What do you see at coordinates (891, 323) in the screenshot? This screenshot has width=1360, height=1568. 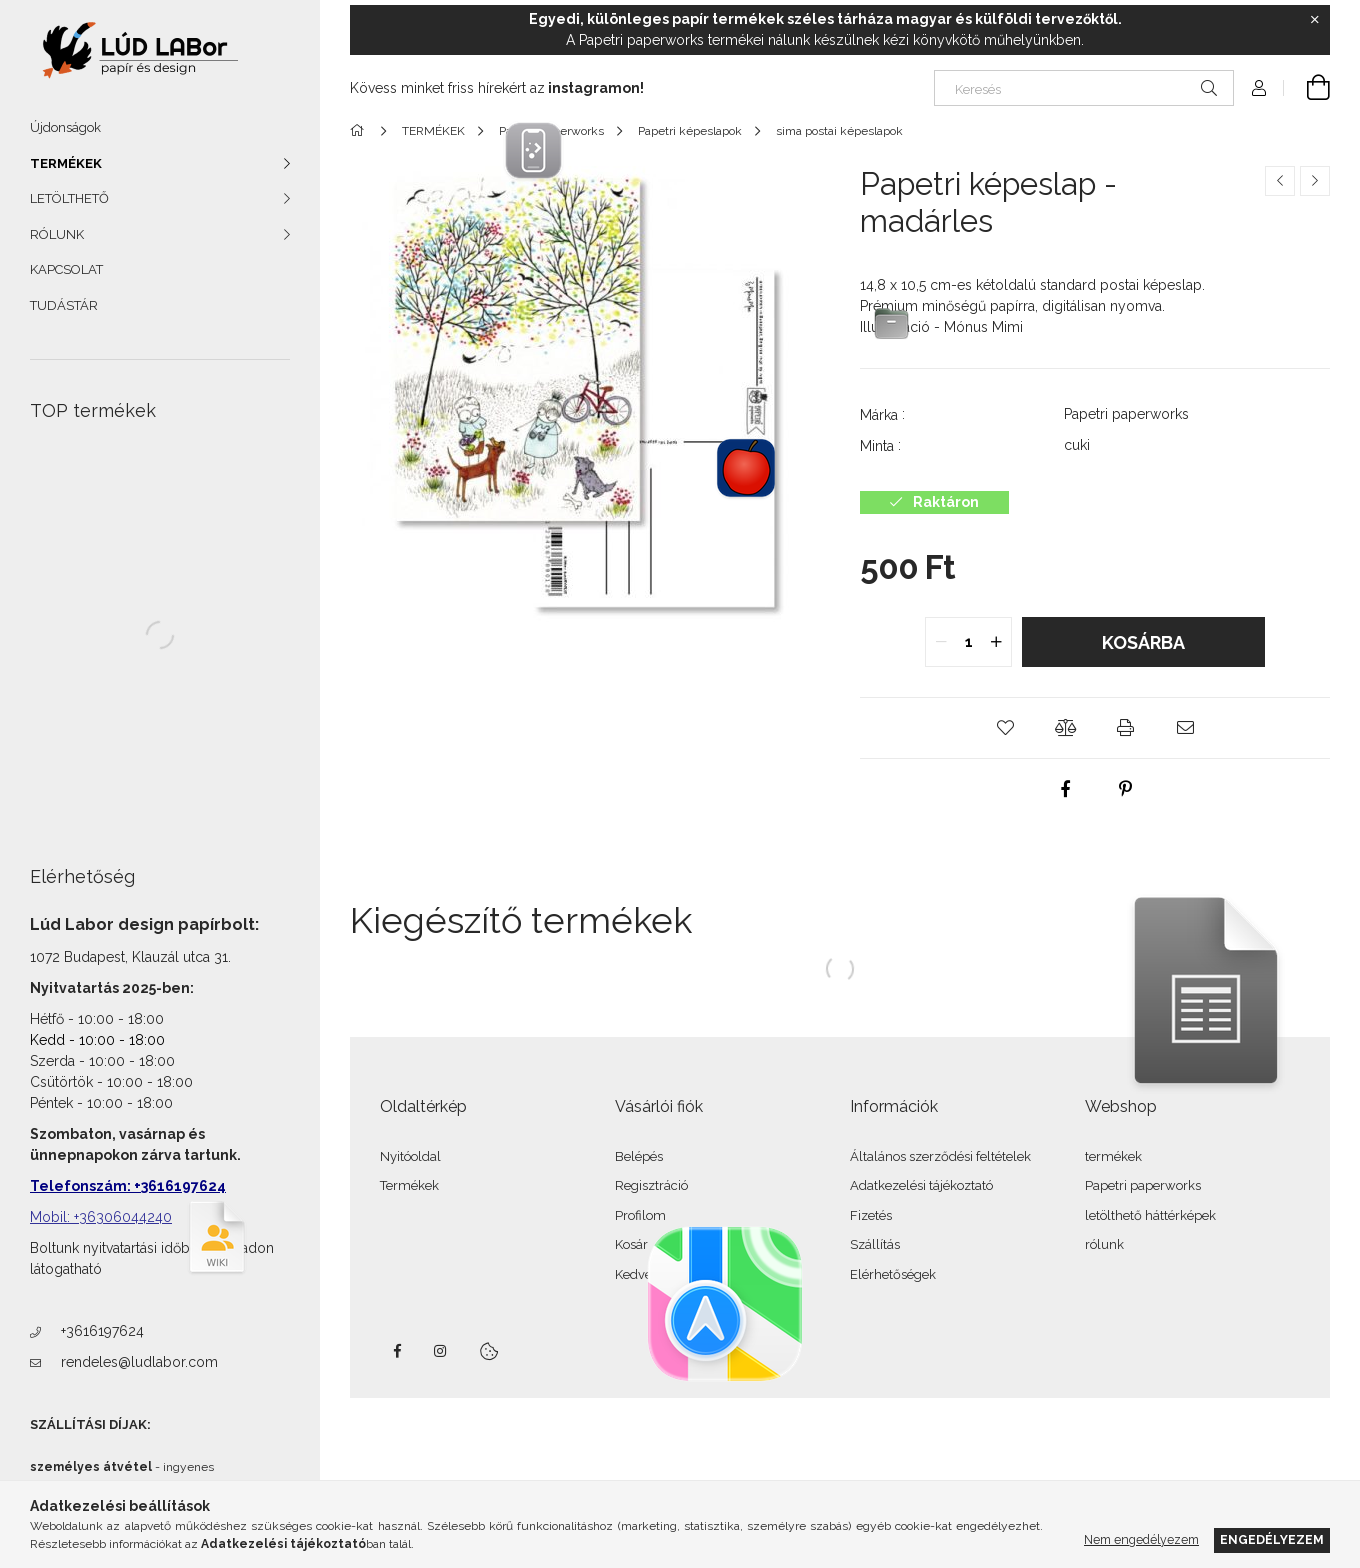 I see `open the file manager application` at bounding box center [891, 323].